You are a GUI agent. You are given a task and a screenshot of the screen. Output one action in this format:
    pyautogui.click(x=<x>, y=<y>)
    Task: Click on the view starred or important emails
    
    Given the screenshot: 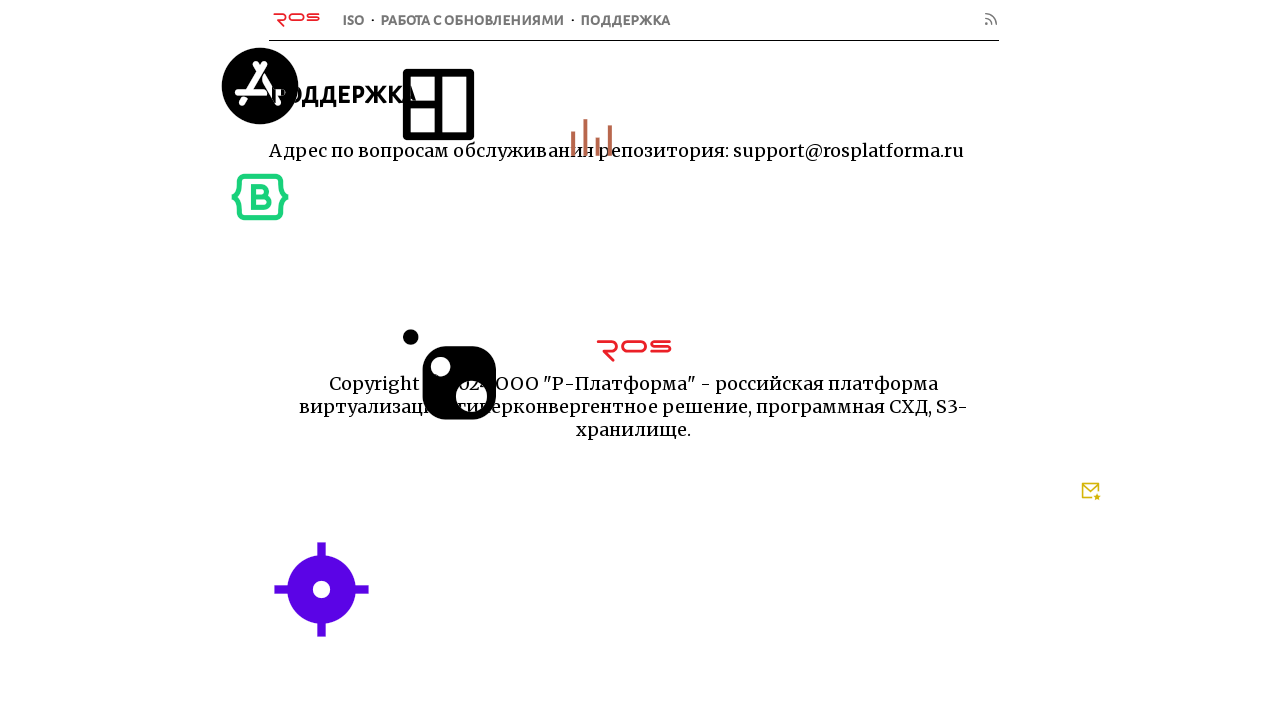 What is the action you would take?
    pyautogui.click(x=1090, y=490)
    